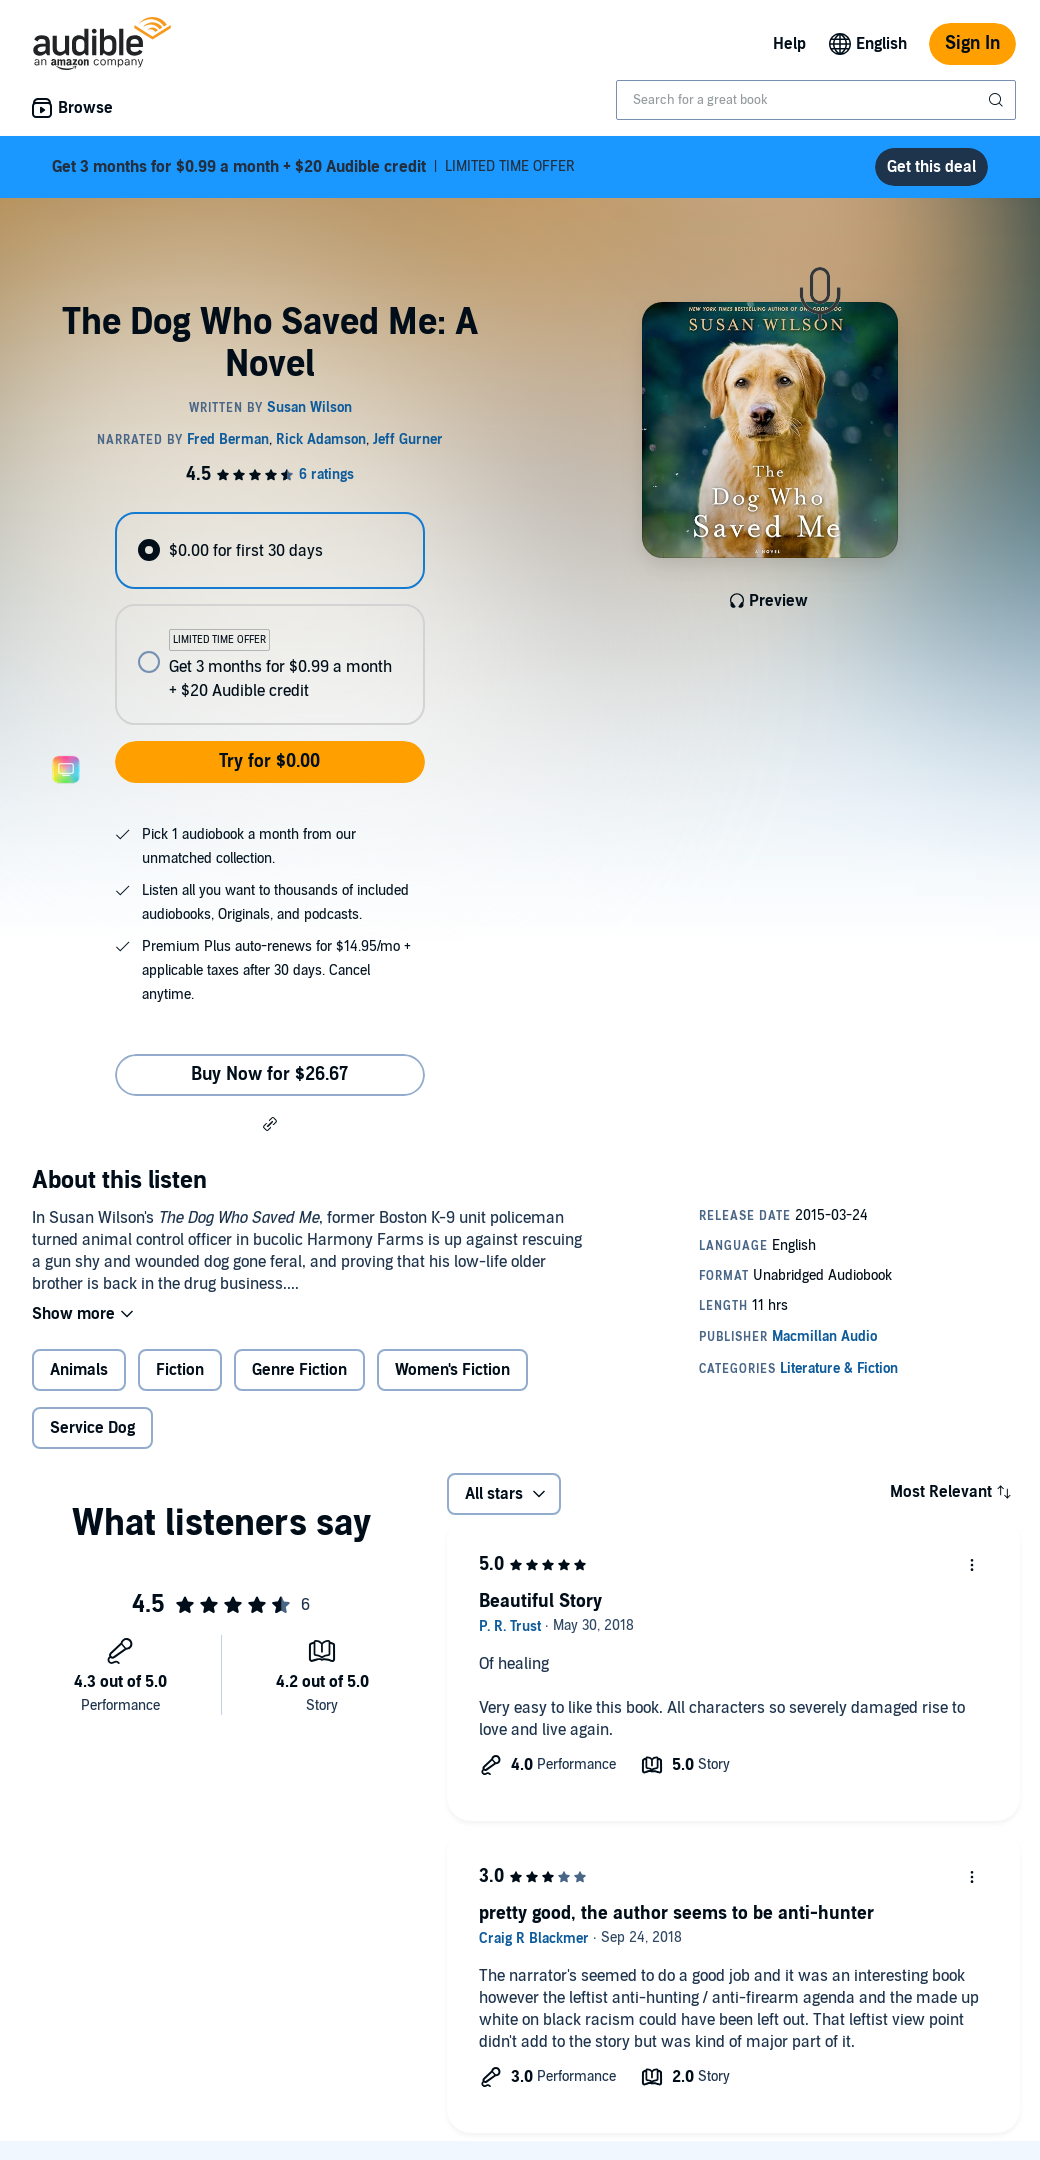  What do you see at coordinates (66, 770) in the screenshot?
I see `open display color preferences` at bounding box center [66, 770].